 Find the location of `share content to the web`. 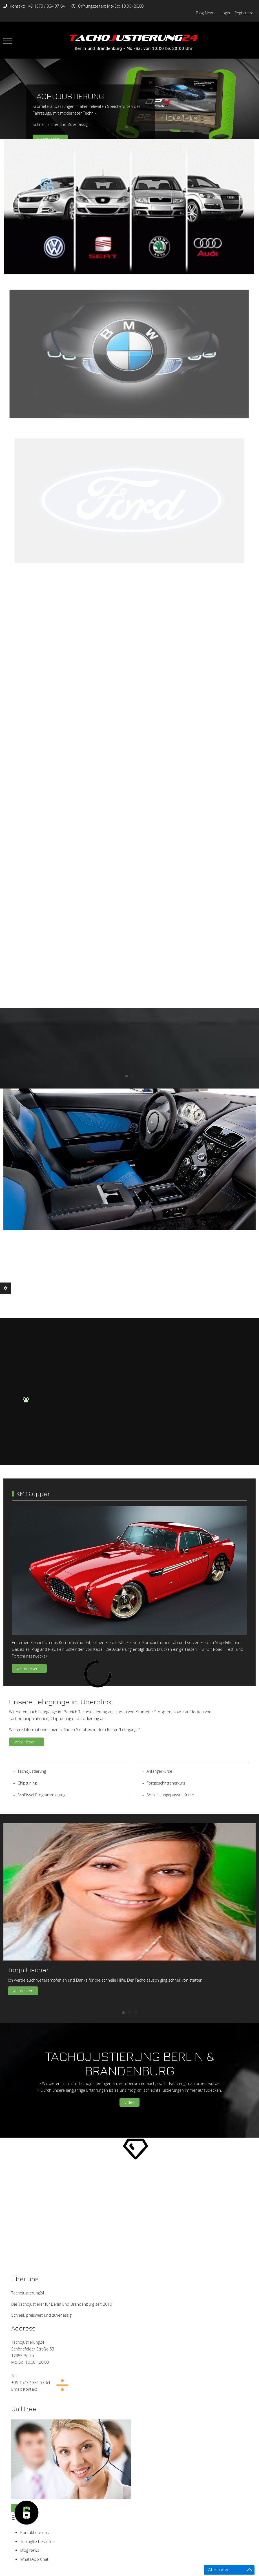

share content to the web is located at coordinates (222, 1563).